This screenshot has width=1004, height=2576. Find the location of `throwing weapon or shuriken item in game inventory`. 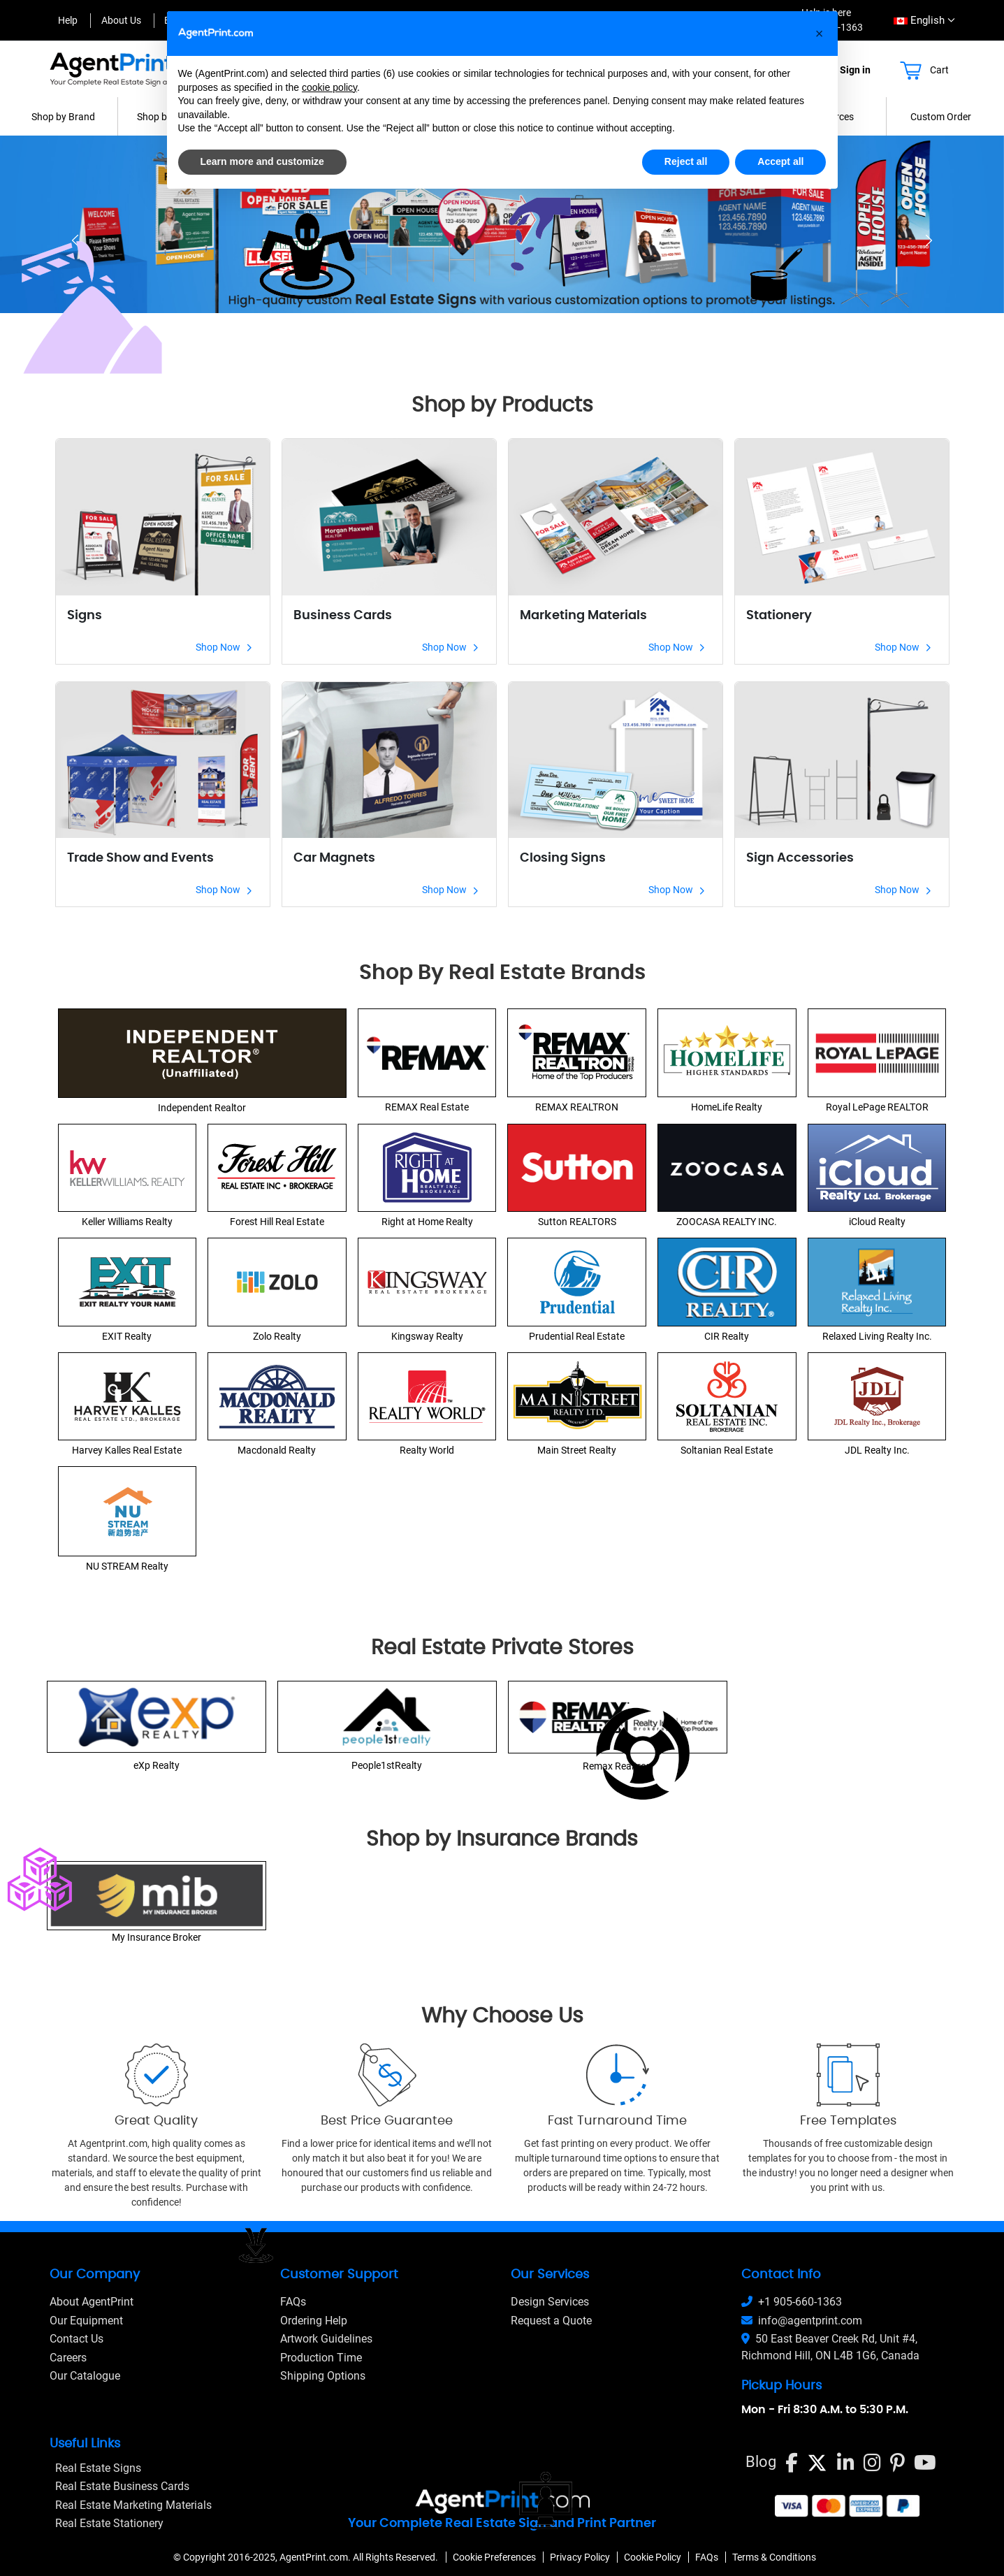

throwing weapon or shuriken item in game inventory is located at coordinates (643, 1753).